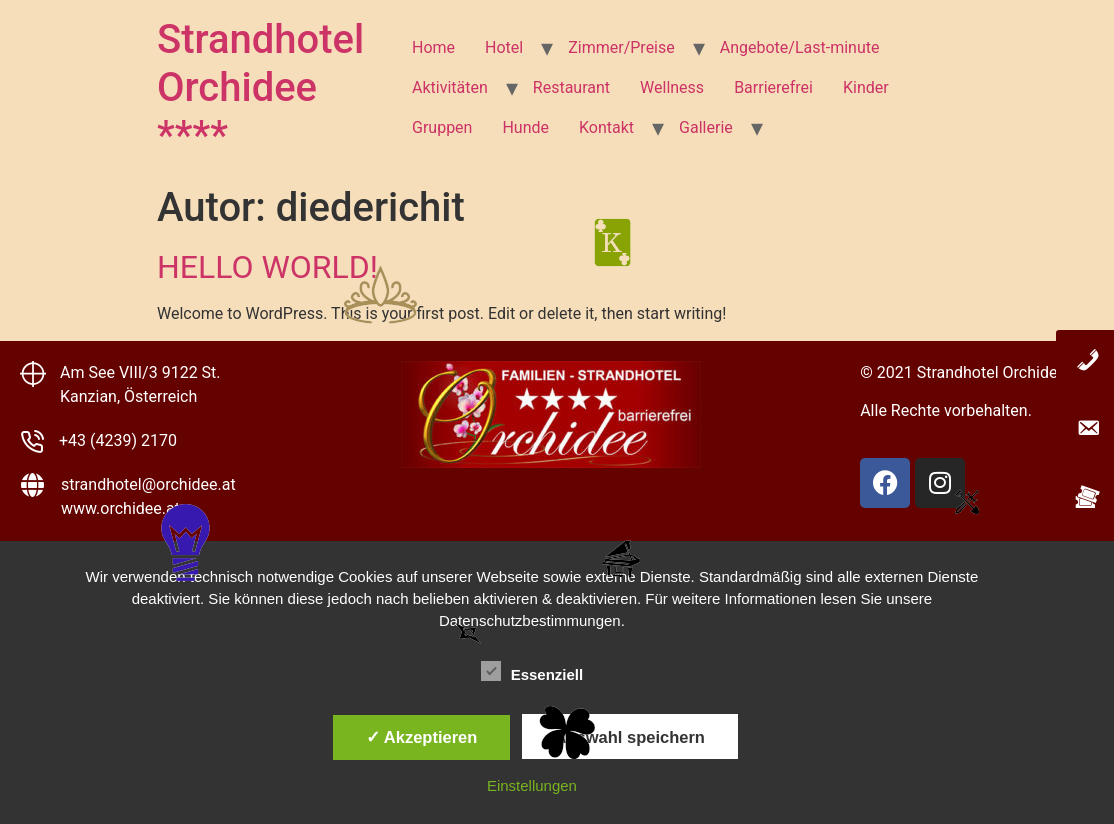  Describe the element at coordinates (612, 242) in the screenshot. I see `king of clubs playing card` at that location.